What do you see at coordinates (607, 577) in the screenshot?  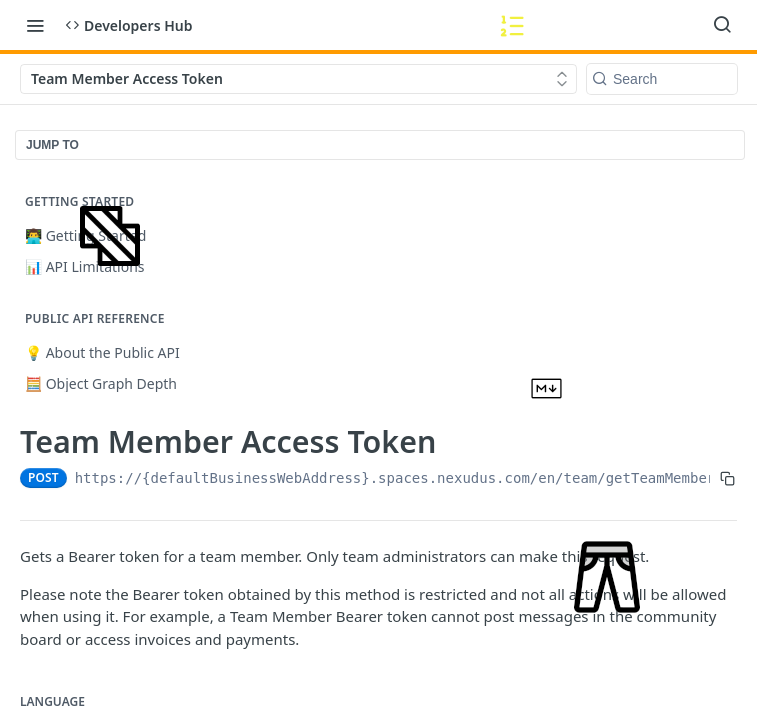 I see `browse pants or bottoms in a clothing app` at bounding box center [607, 577].